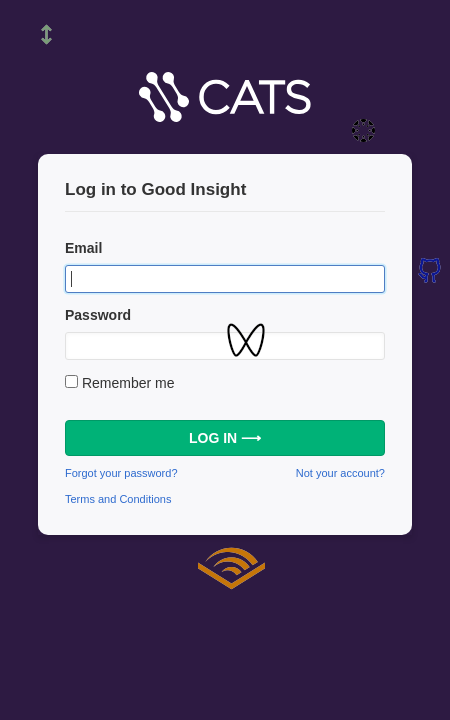  What do you see at coordinates (46, 34) in the screenshot?
I see `expand content vertically` at bounding box center [46, 34].